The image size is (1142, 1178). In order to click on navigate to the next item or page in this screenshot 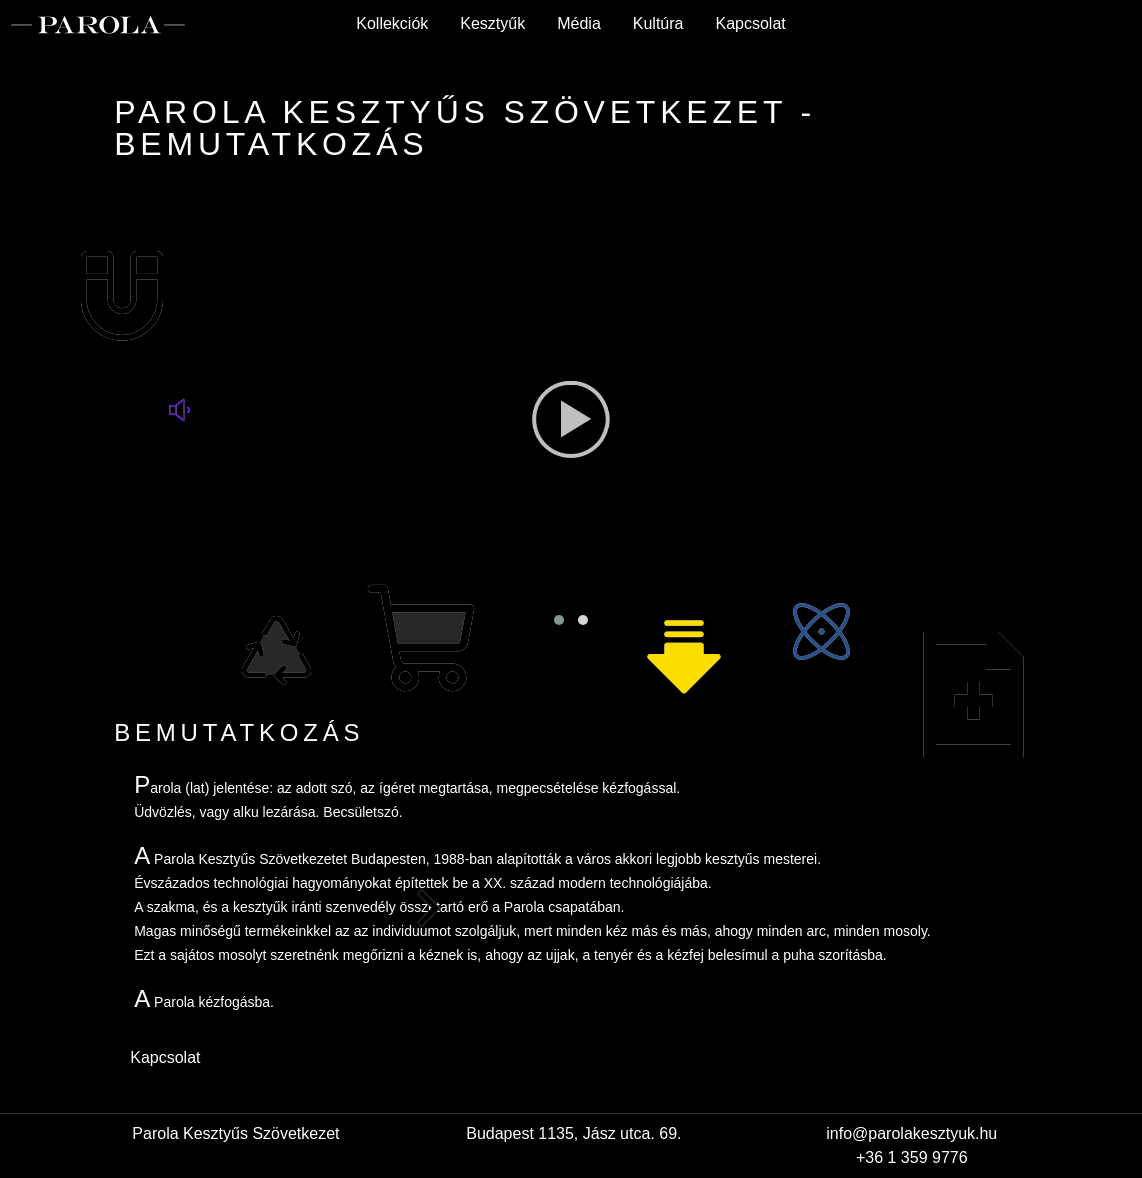, I will do `click(428, 908)`.